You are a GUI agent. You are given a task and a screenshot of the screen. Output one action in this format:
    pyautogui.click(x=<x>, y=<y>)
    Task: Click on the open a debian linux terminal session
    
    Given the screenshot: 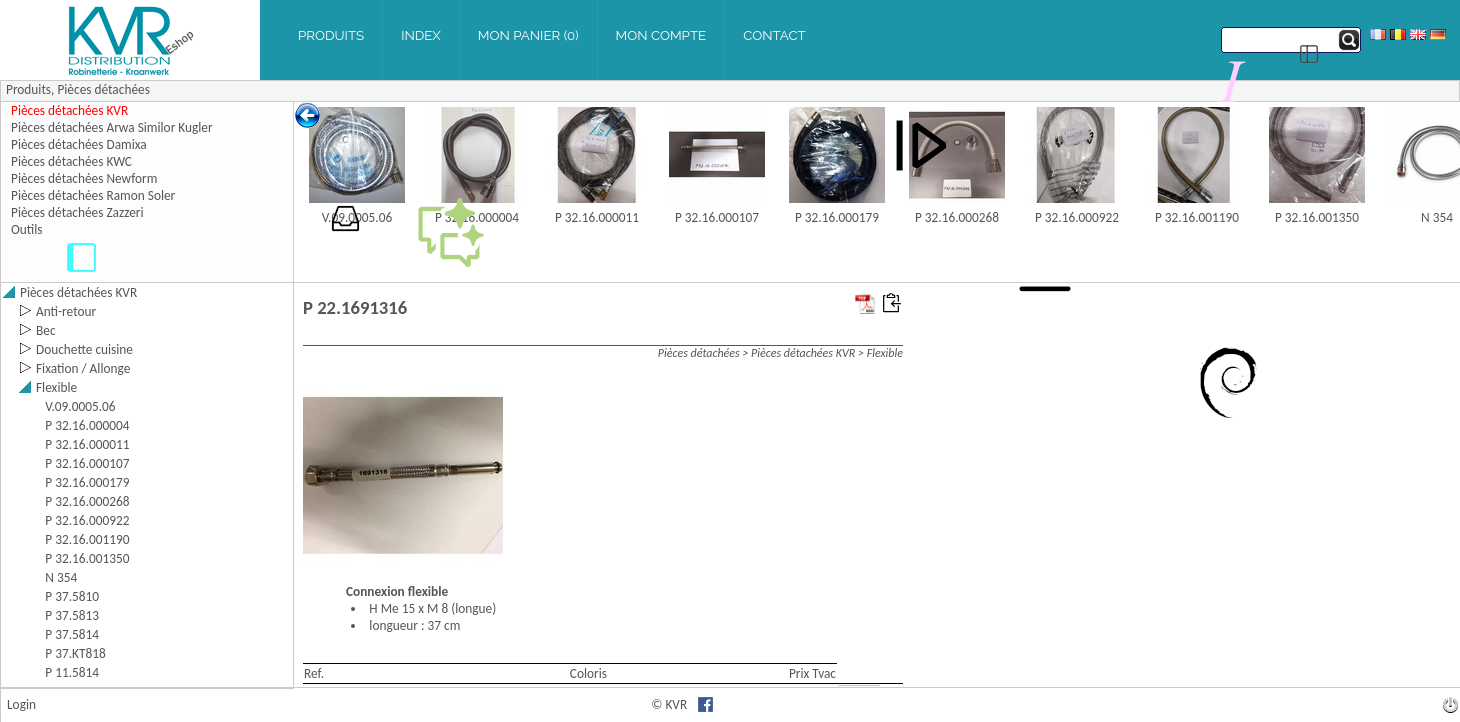 What is the action you would take?
    pyautogui.click(x=1235, y=382)
    